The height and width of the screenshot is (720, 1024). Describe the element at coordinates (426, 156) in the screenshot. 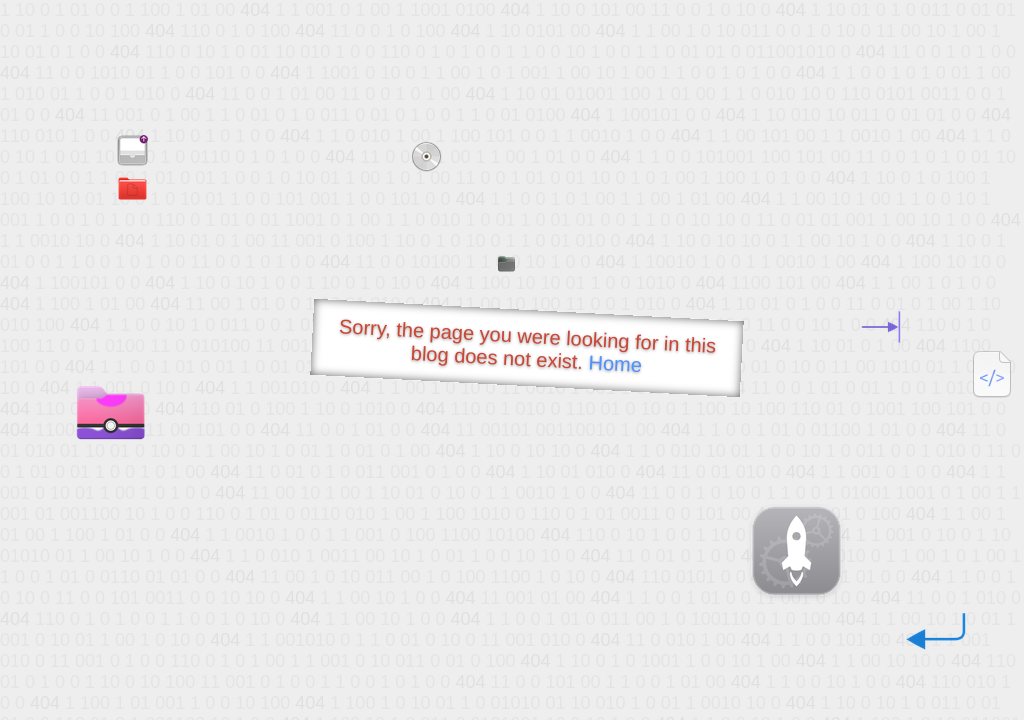

I see `access DVD drive or optical disc` at that location.